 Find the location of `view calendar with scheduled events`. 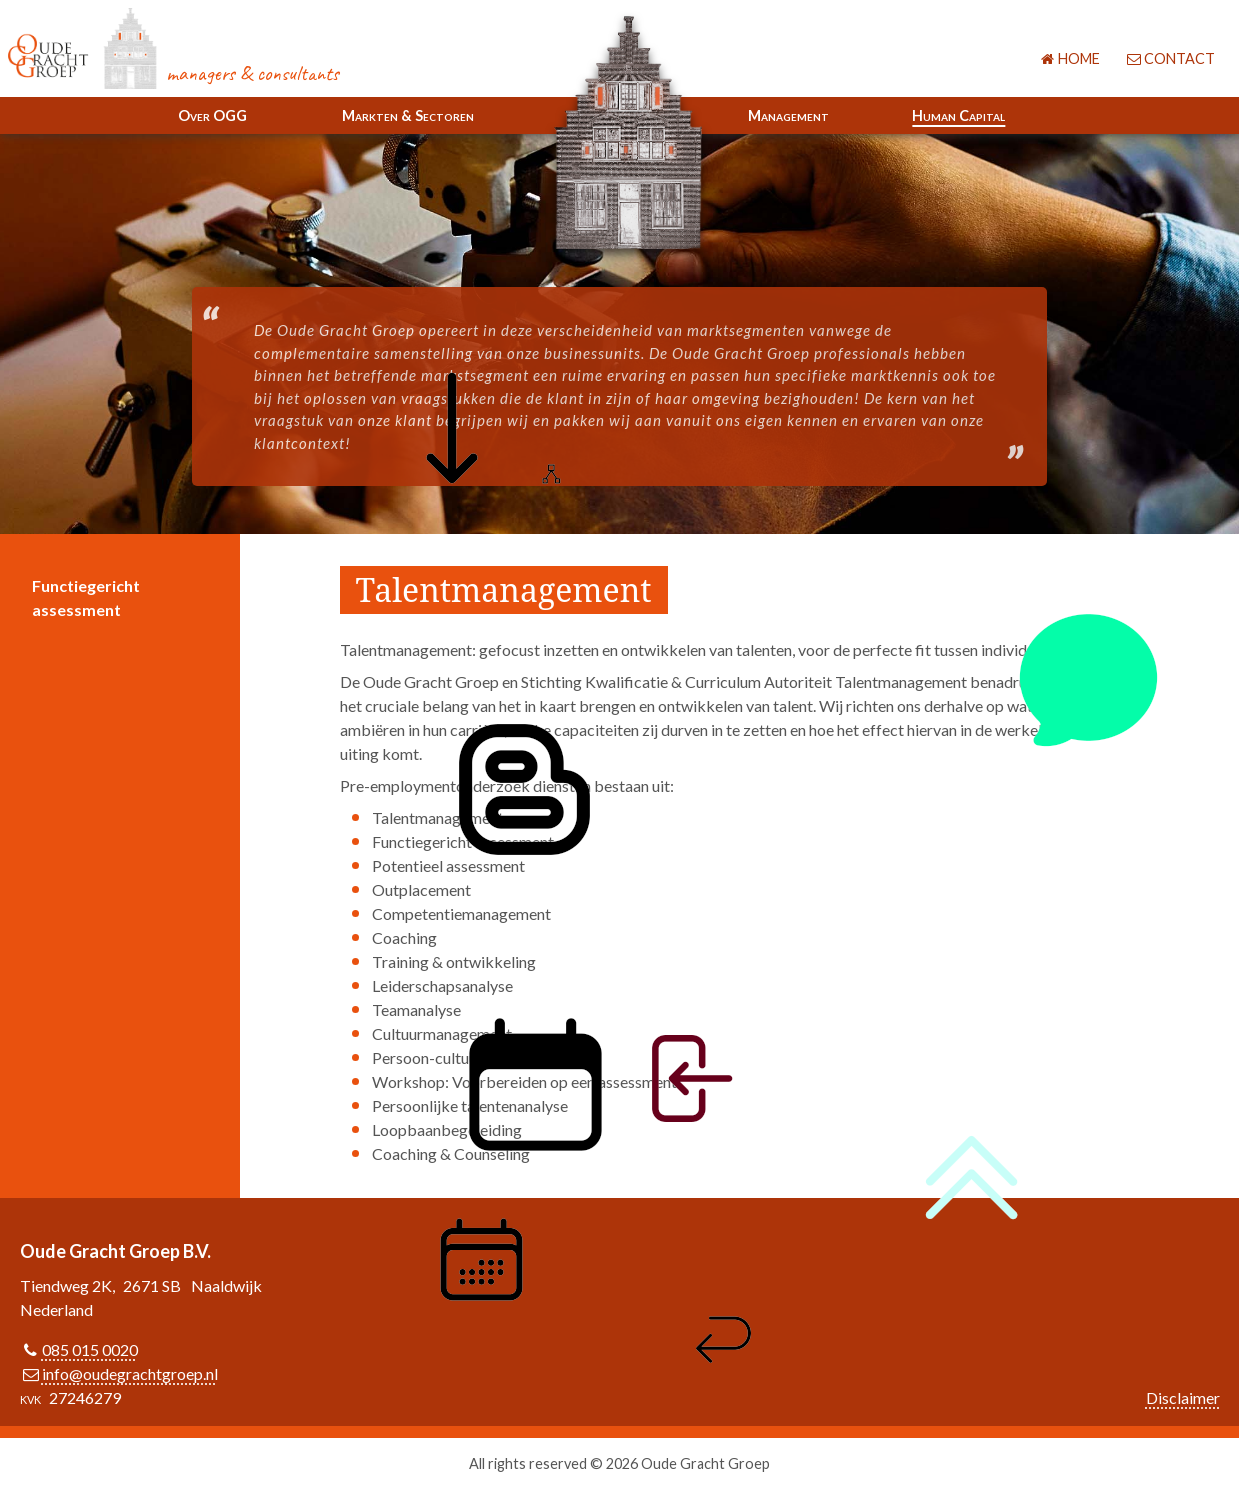

view calendar with scheduled events is located at coordinates (481, 1259).